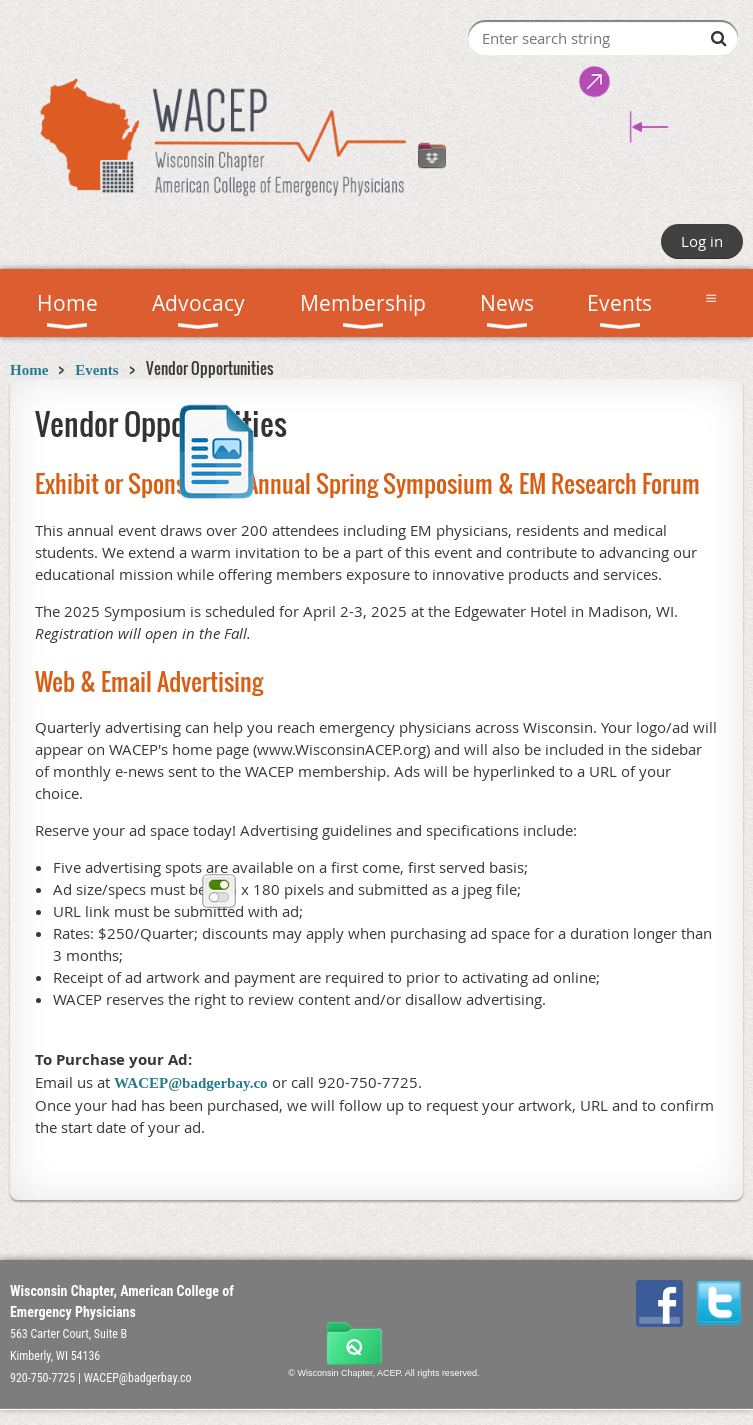  What do you see at coordinates (432, 155) in the screenshot?
I see `open your dropbox folder` at bounding box center [432, 155].